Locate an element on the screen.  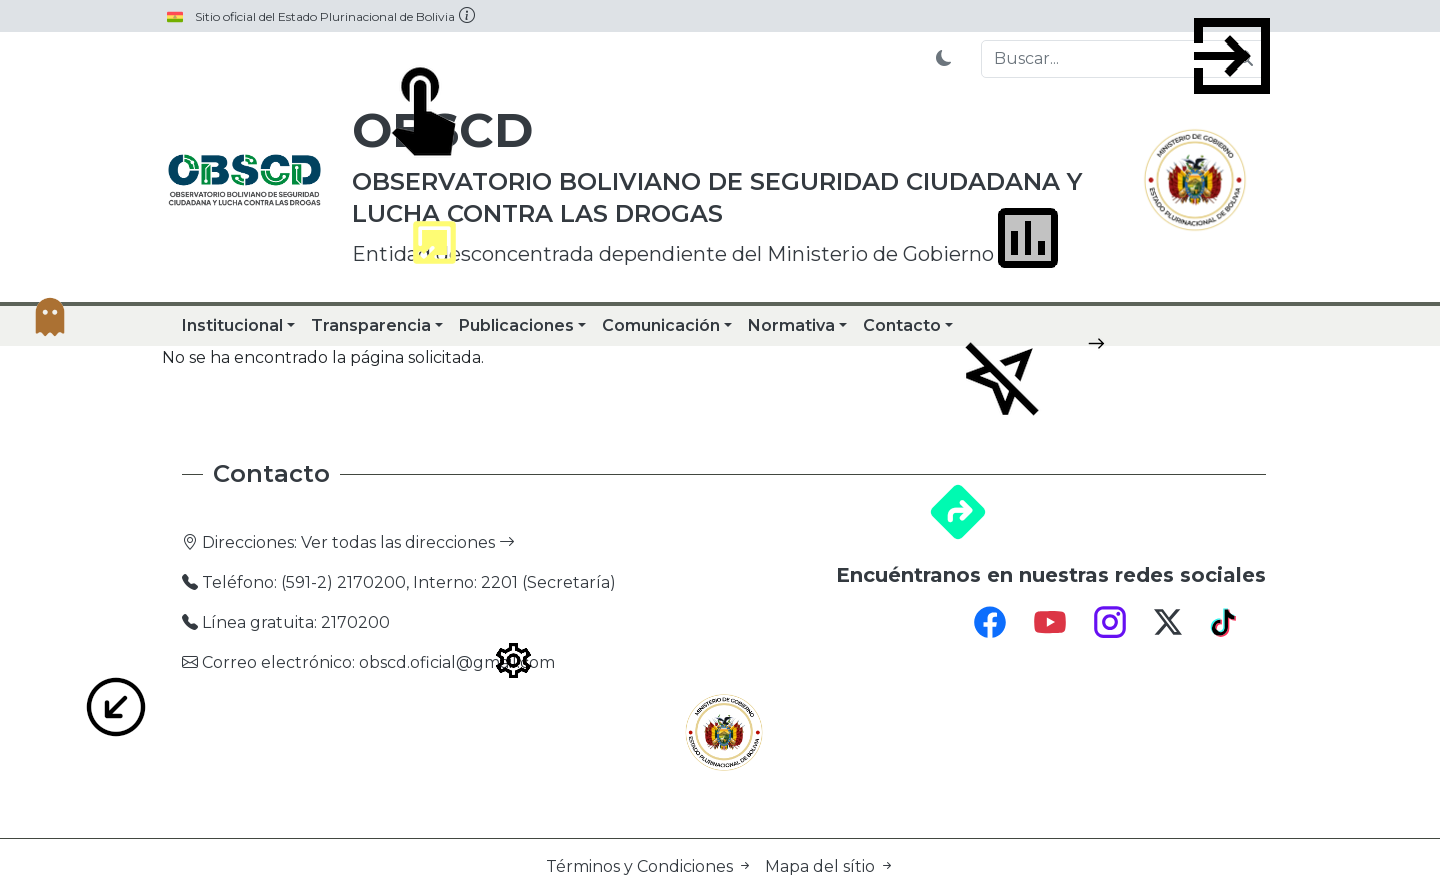
toggle ghost mode or invisible status is located at coordinates (50, 317).